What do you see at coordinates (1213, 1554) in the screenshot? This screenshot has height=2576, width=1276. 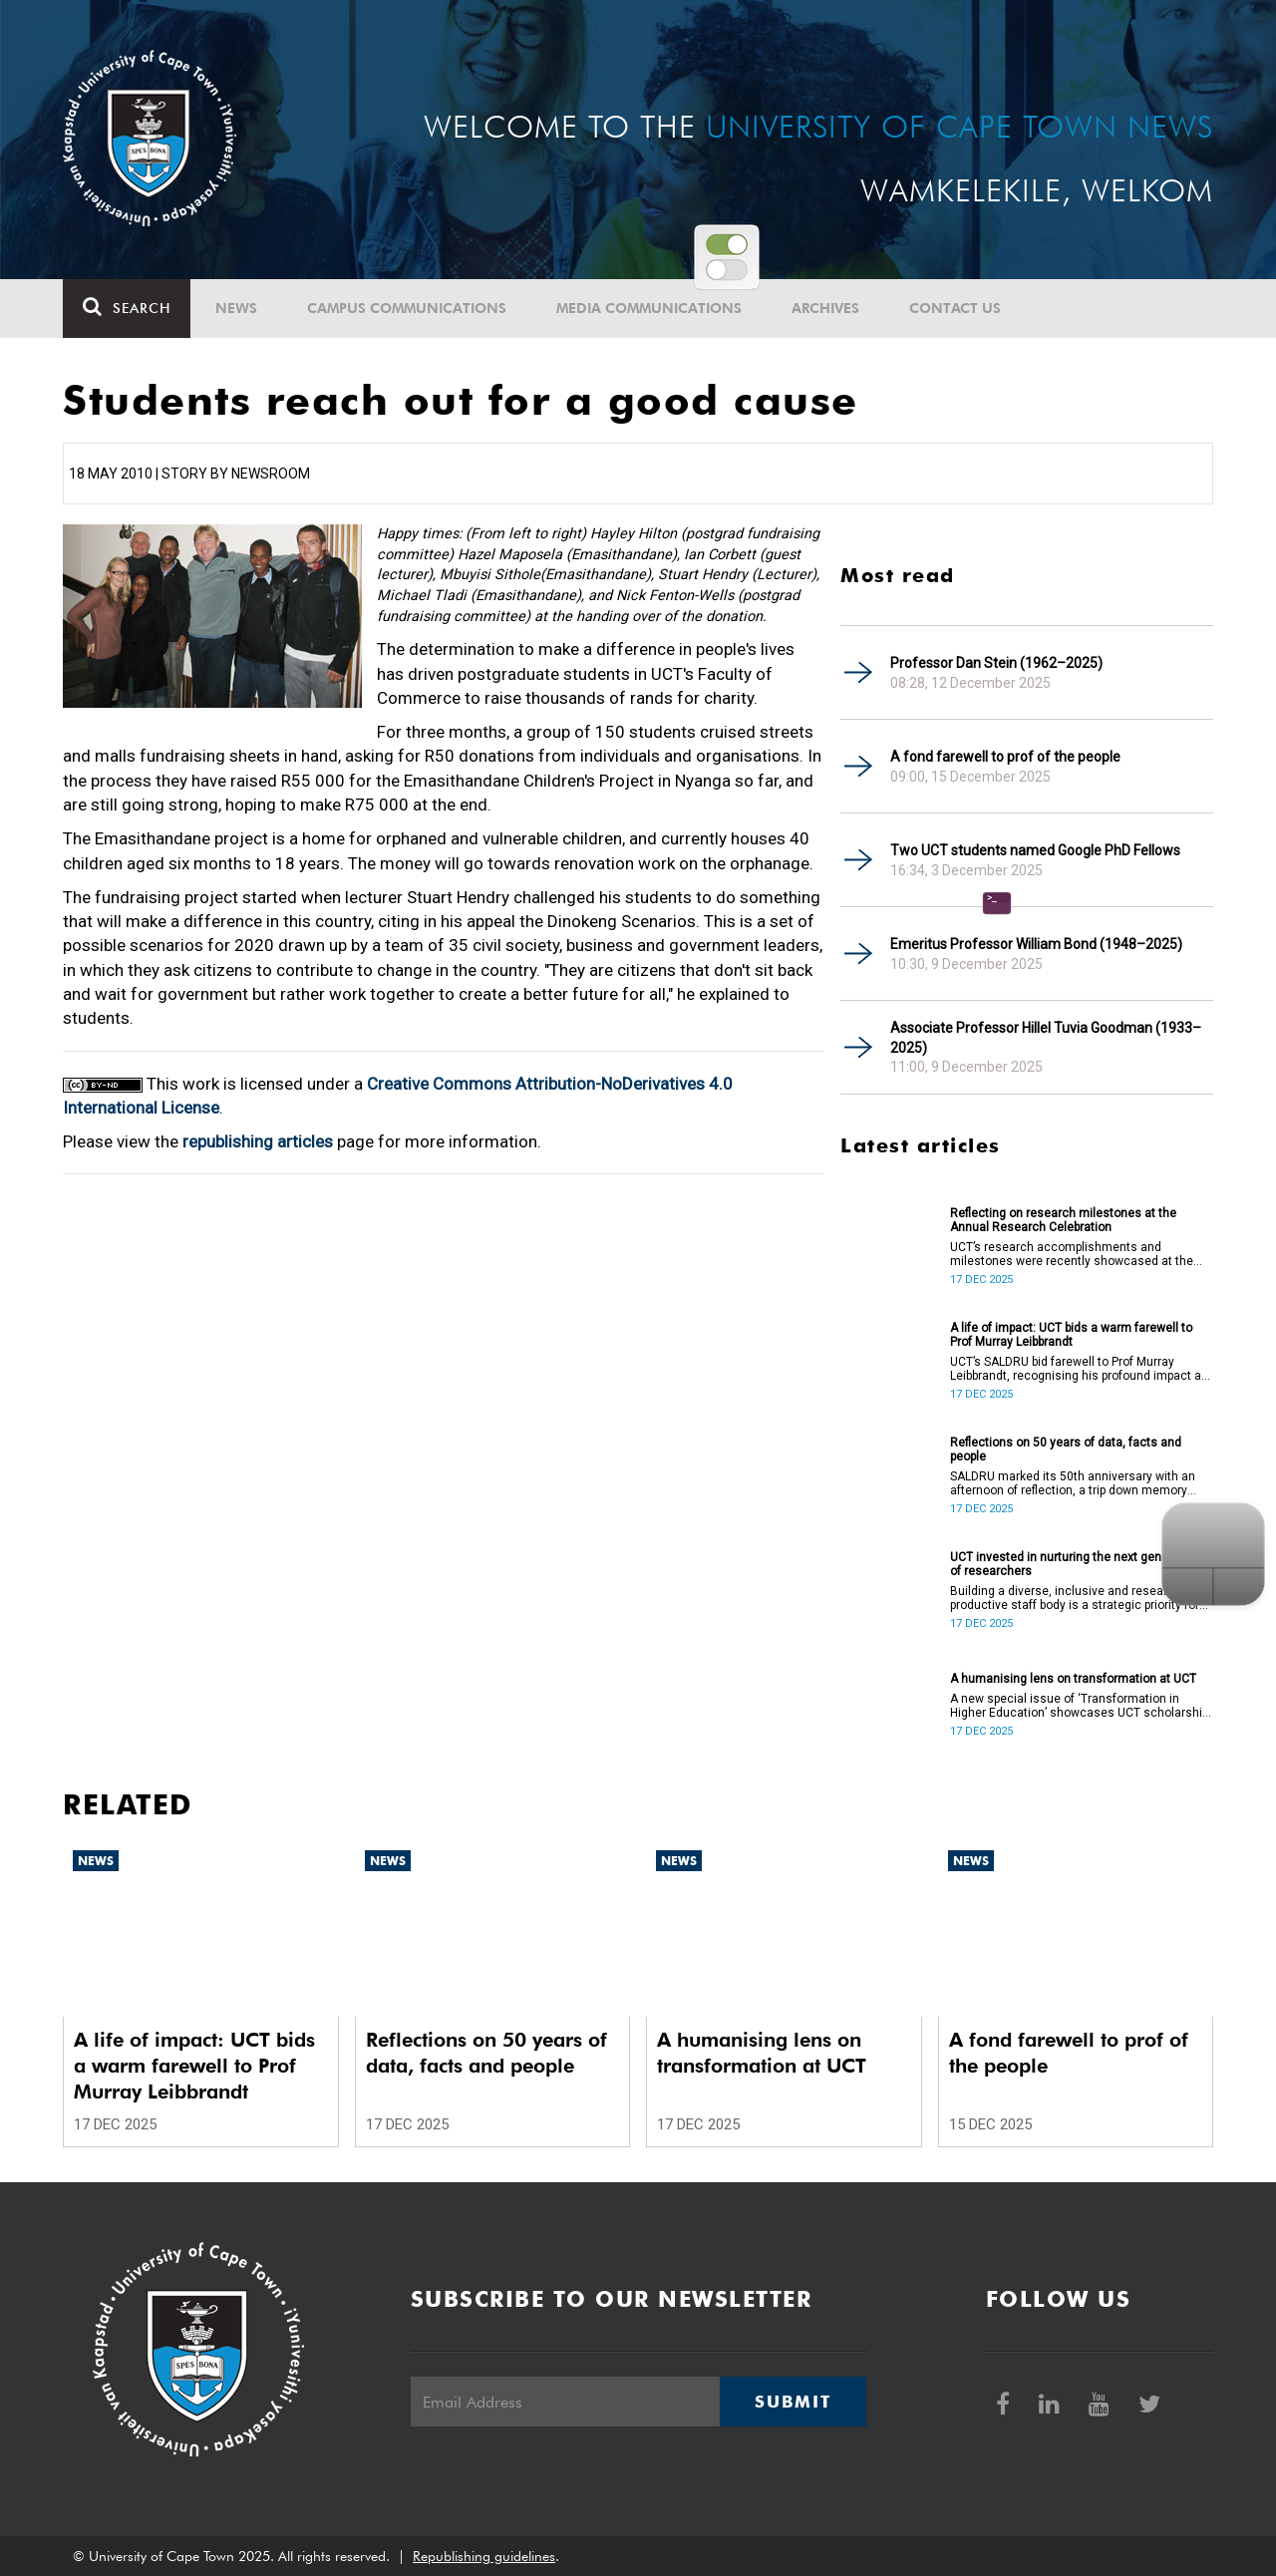 I see `open touchpad settings and preferences` at bounding box center [1213, 1554].